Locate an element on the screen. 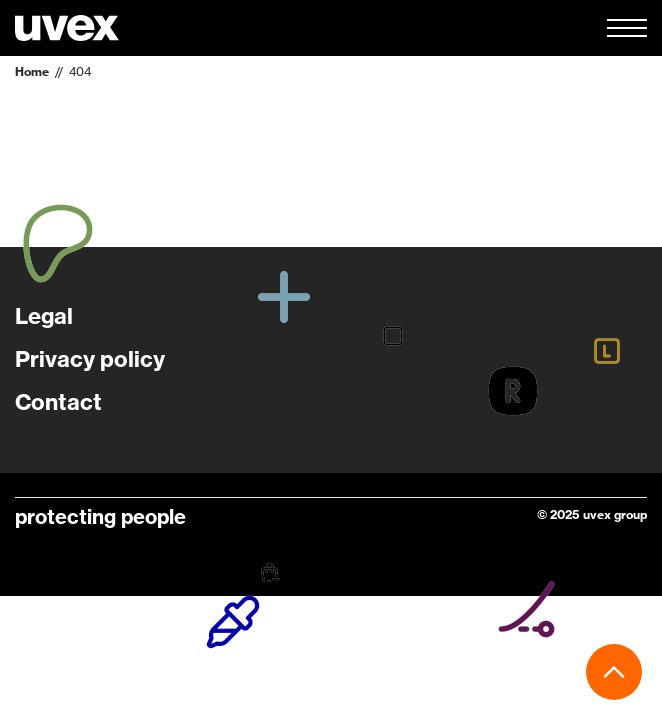 This screenshot has height=720, width=662. sample a color from the canvas is located at coordinates (233, 622).